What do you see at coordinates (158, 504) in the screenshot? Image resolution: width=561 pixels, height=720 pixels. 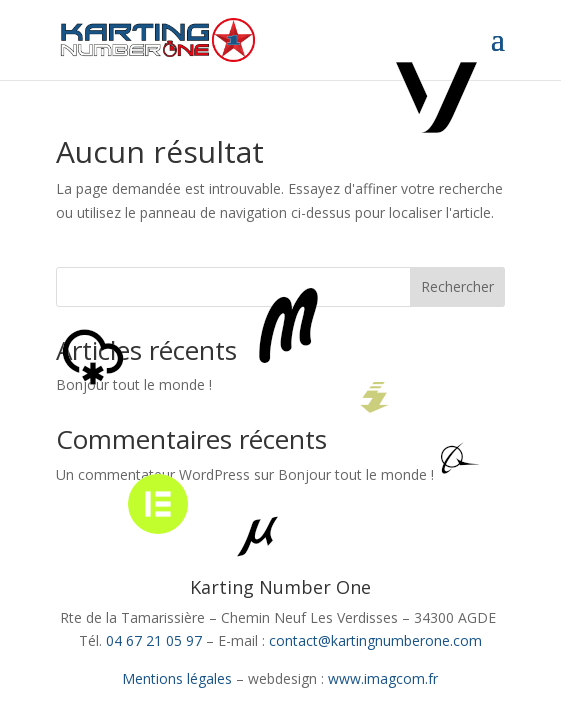 I see `open Elementor website builder` at bounding box center [158, 504].